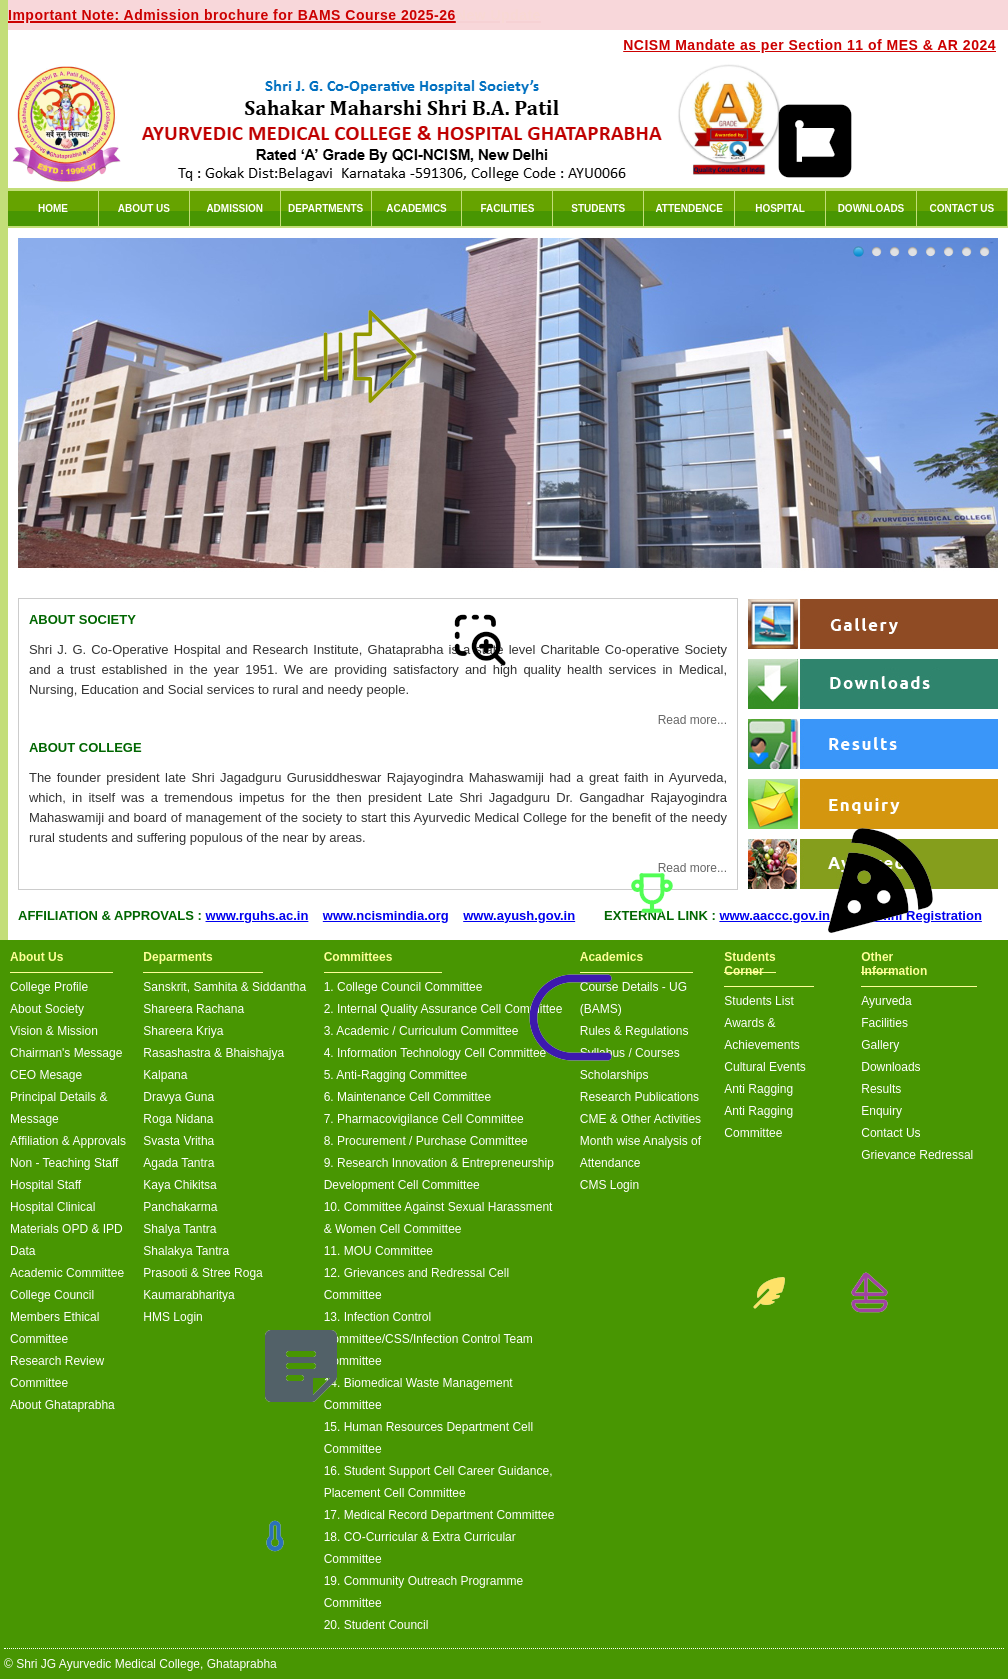  I want to click on indicates high temperature reading, so click(275, 1536).